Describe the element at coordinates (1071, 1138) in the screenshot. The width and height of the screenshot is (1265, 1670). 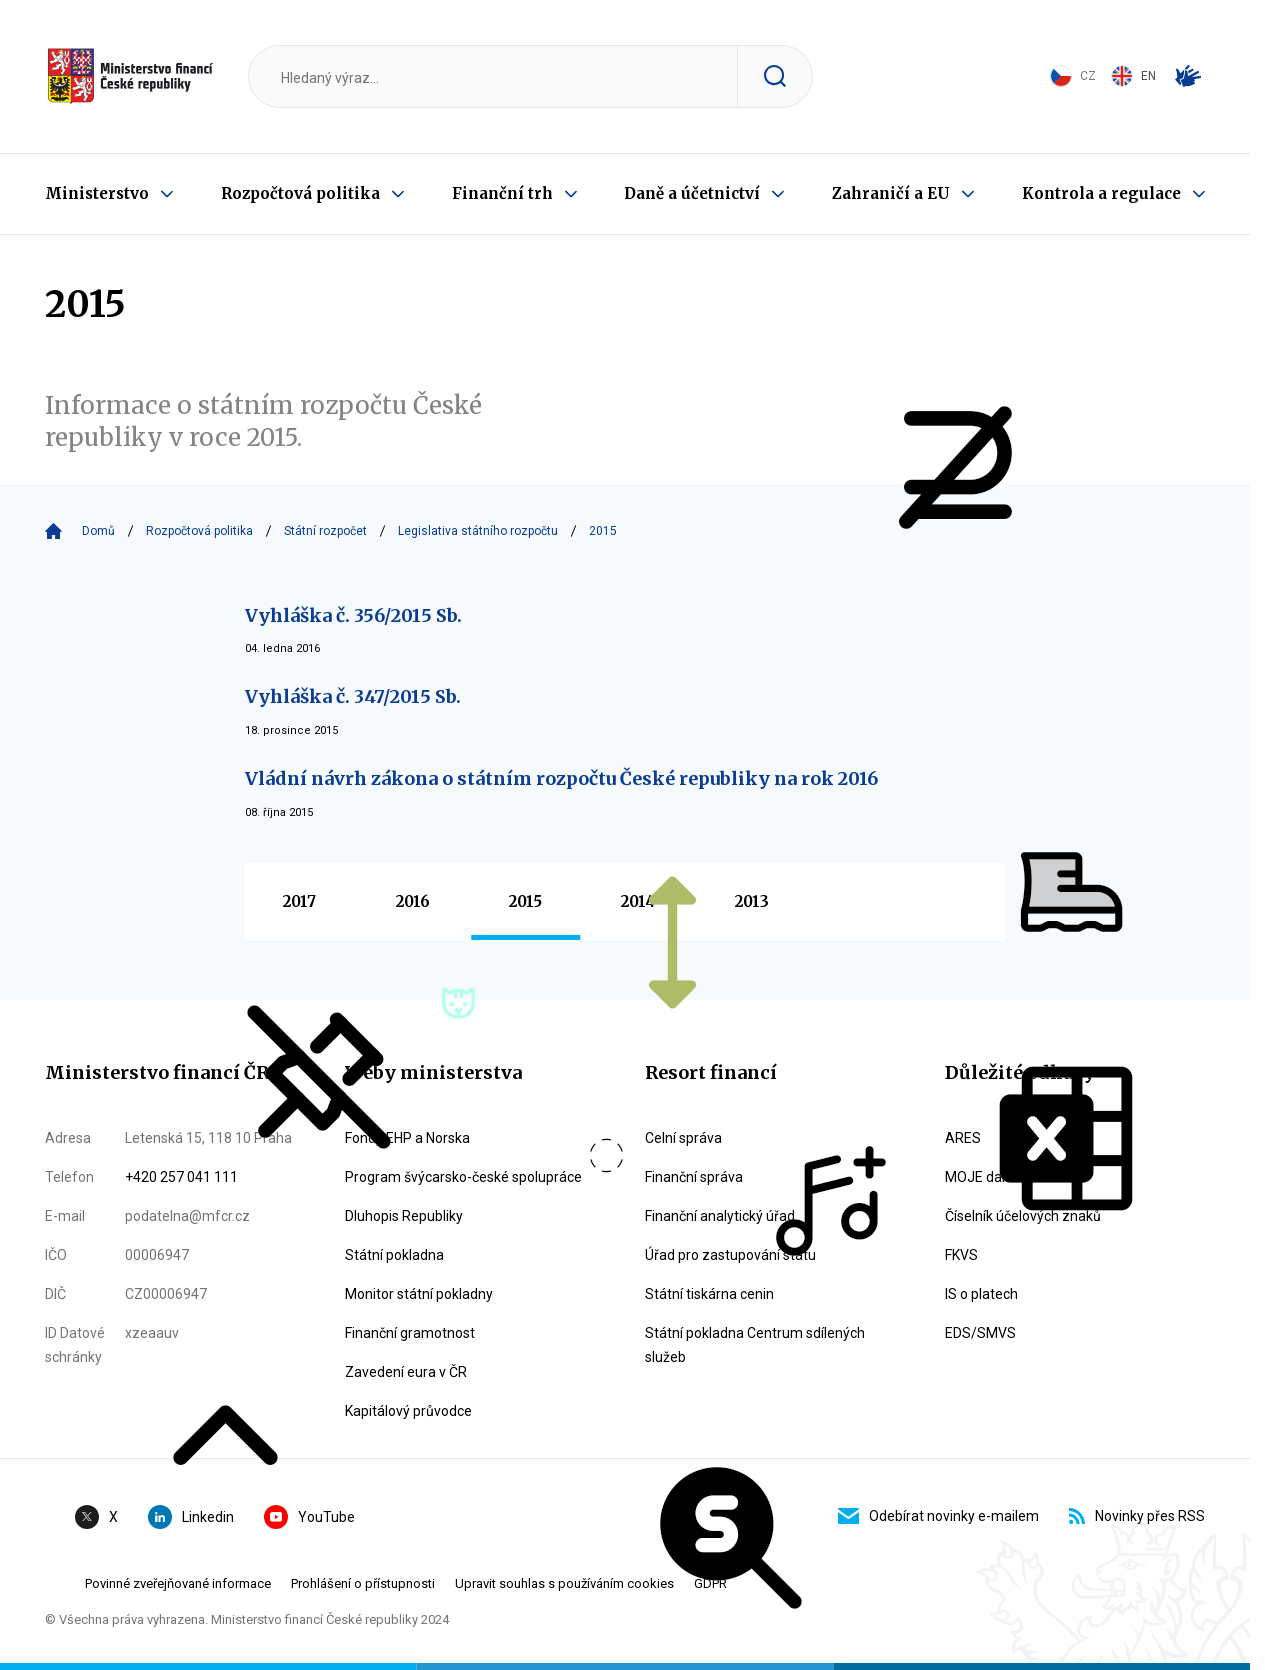
I see `open Microsoft Excel` at that location.